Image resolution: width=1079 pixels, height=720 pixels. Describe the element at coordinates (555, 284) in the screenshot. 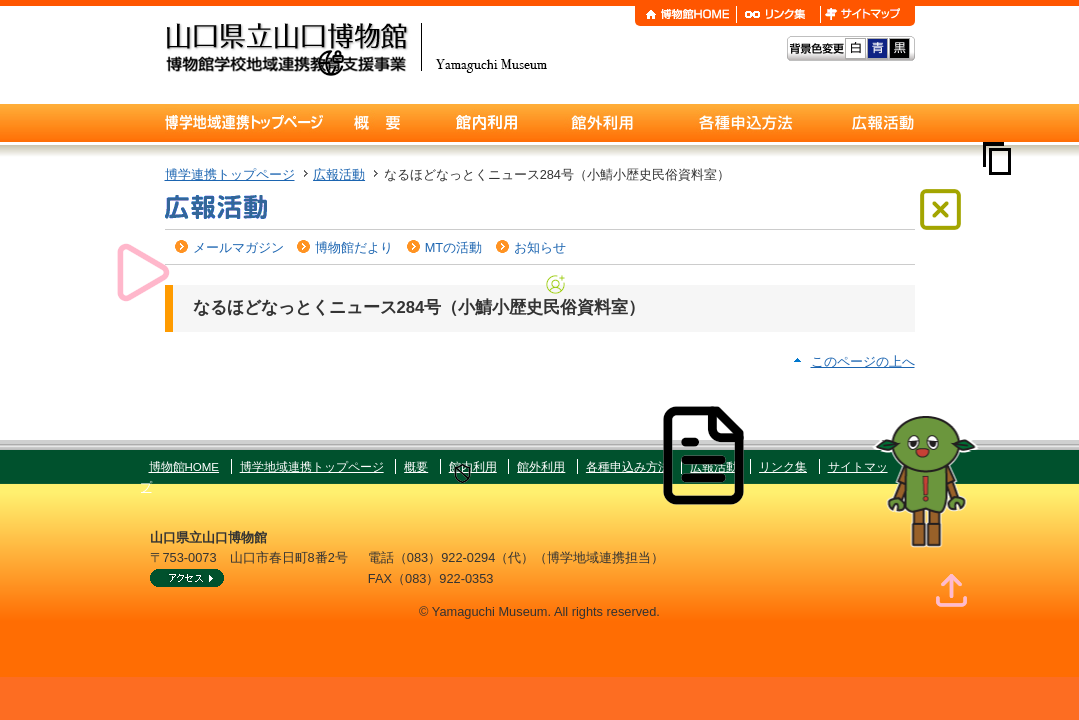

I see `add a new user or contact` at that location.